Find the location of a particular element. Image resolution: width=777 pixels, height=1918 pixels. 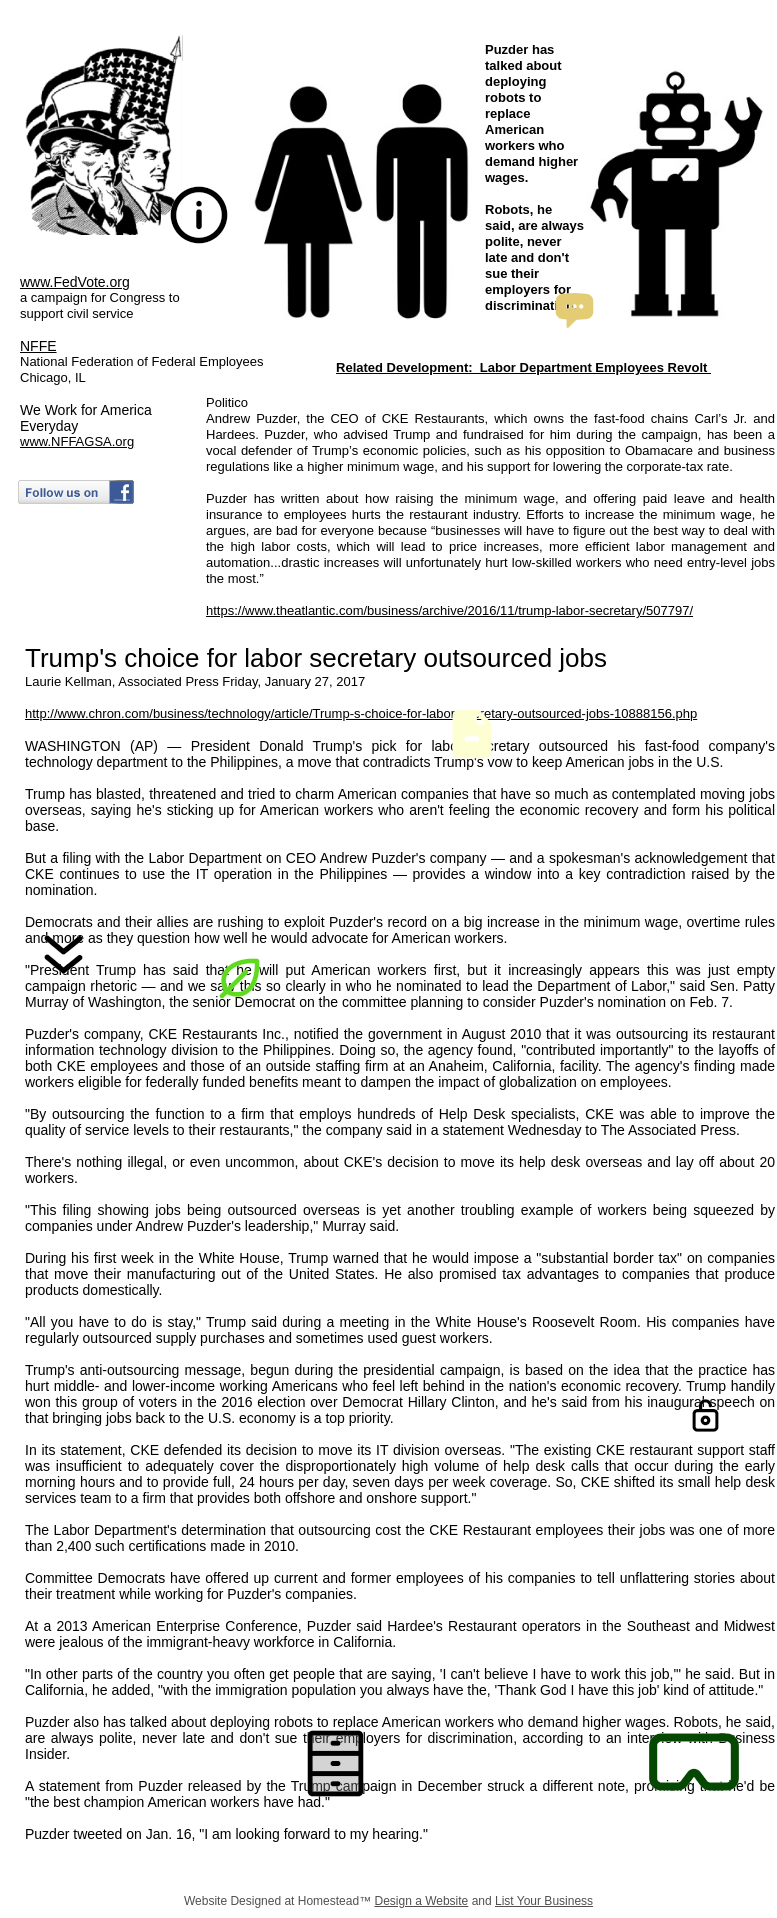

remove or delete a file is located at coordinates (472, 734).